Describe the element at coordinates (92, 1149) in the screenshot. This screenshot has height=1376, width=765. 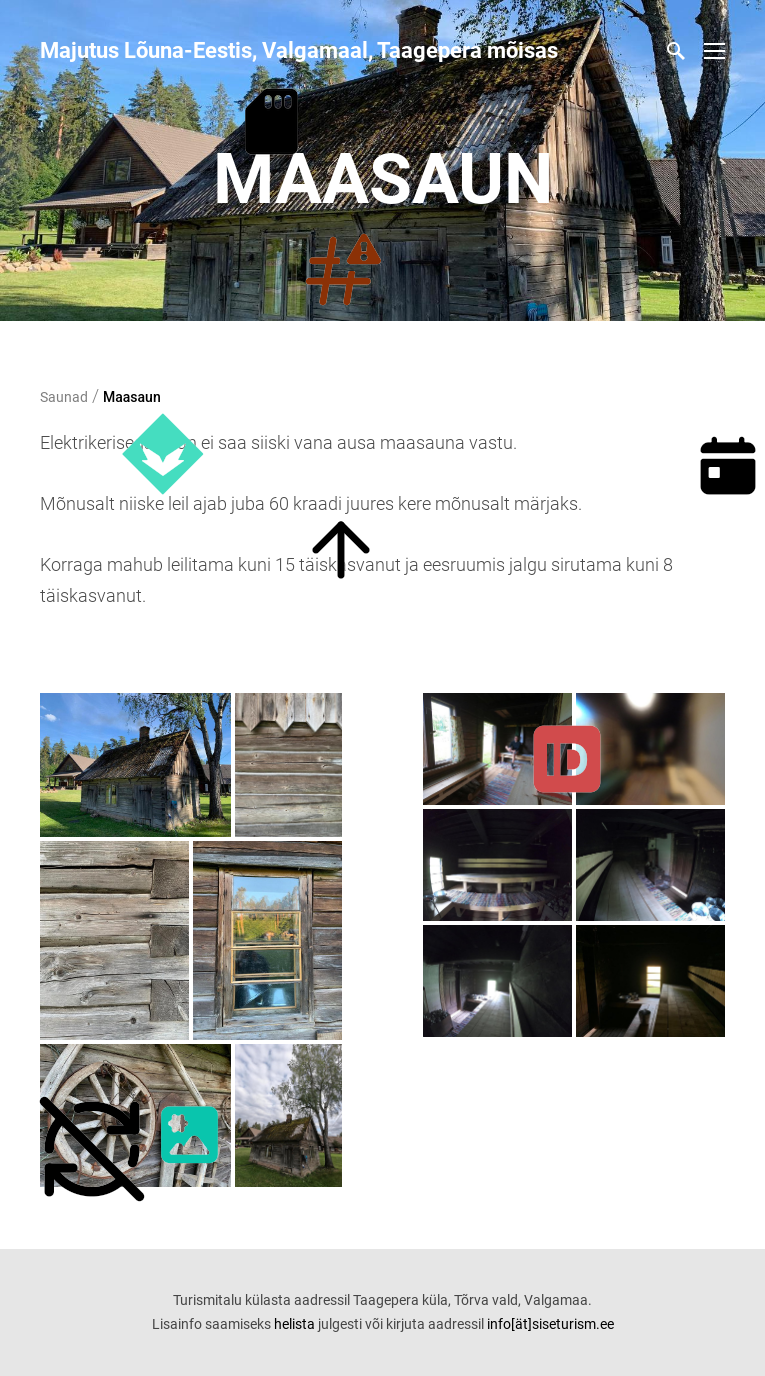
I see `auto-refresh disabled` at that location.